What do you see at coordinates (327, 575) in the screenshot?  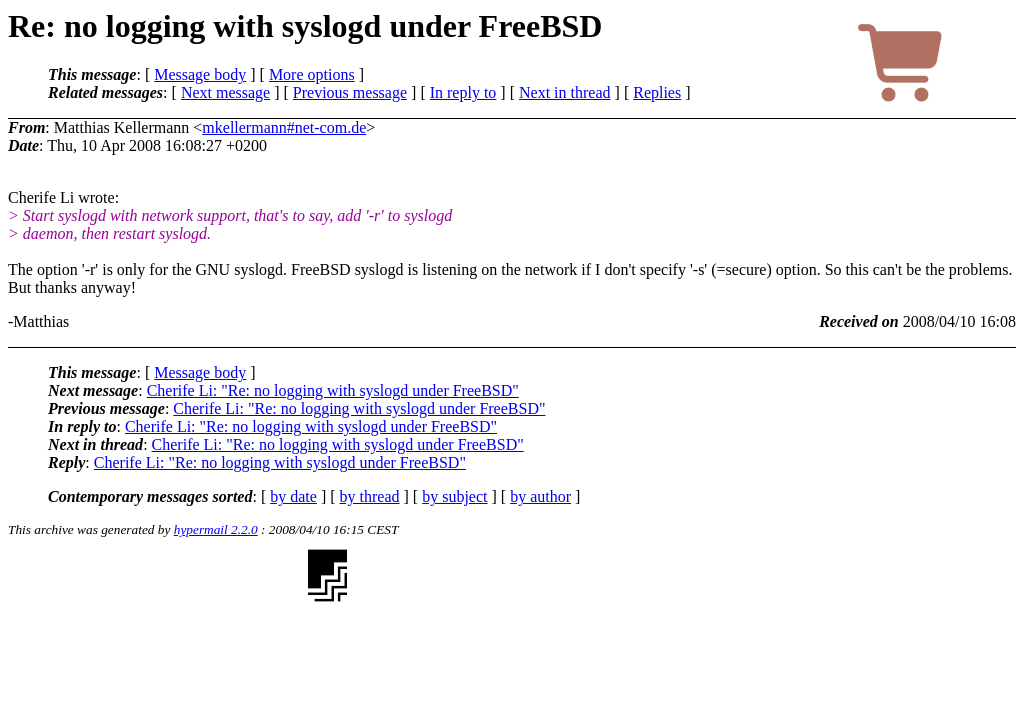 I see `firstdraft logo` at bounding box center [327, 575].